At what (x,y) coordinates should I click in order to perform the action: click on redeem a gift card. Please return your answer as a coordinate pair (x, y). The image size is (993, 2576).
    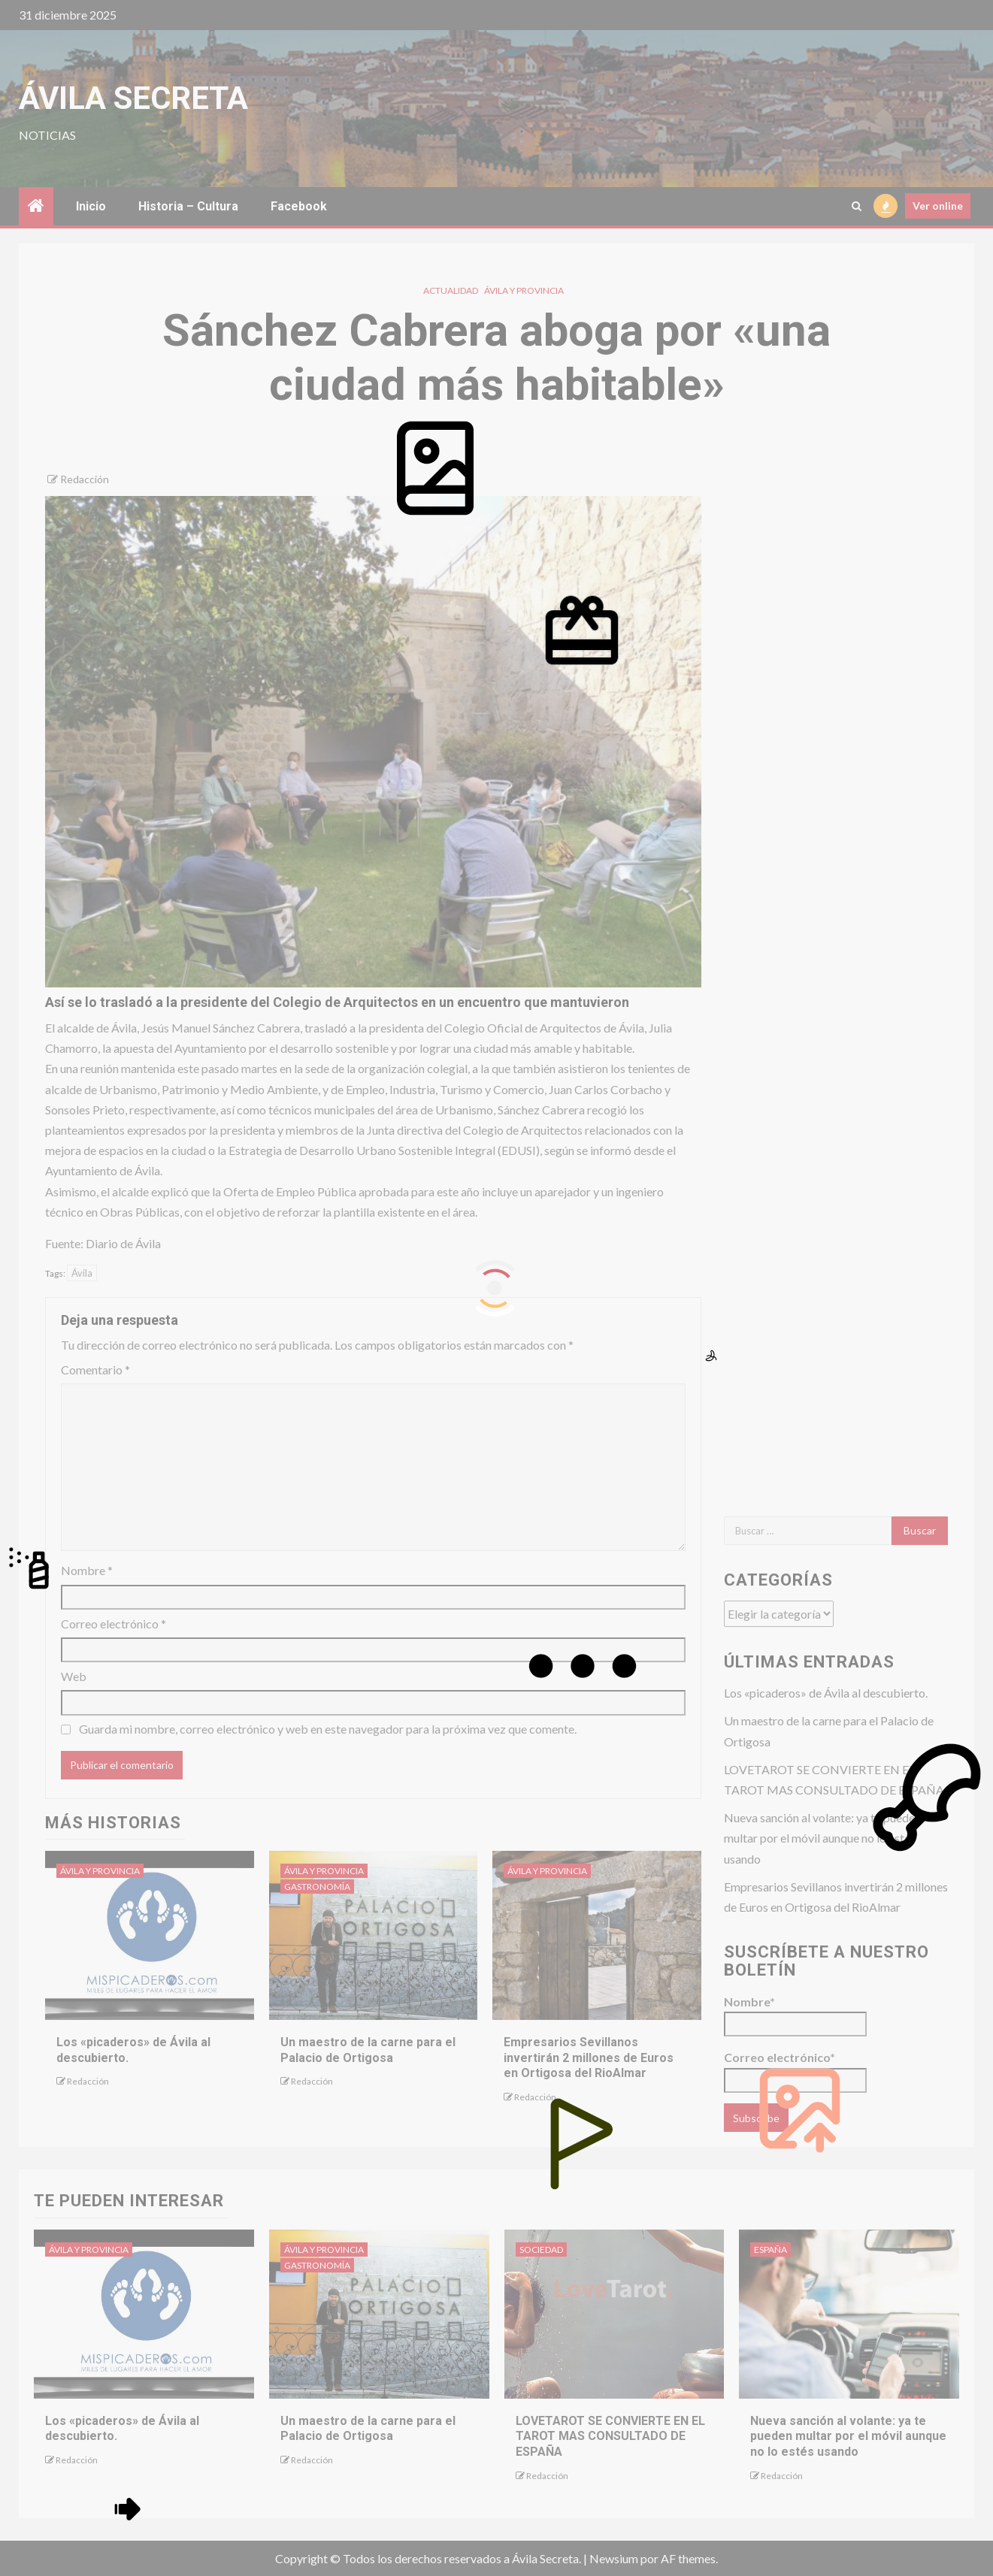
    Looking at the image, I should click on (582, 632).